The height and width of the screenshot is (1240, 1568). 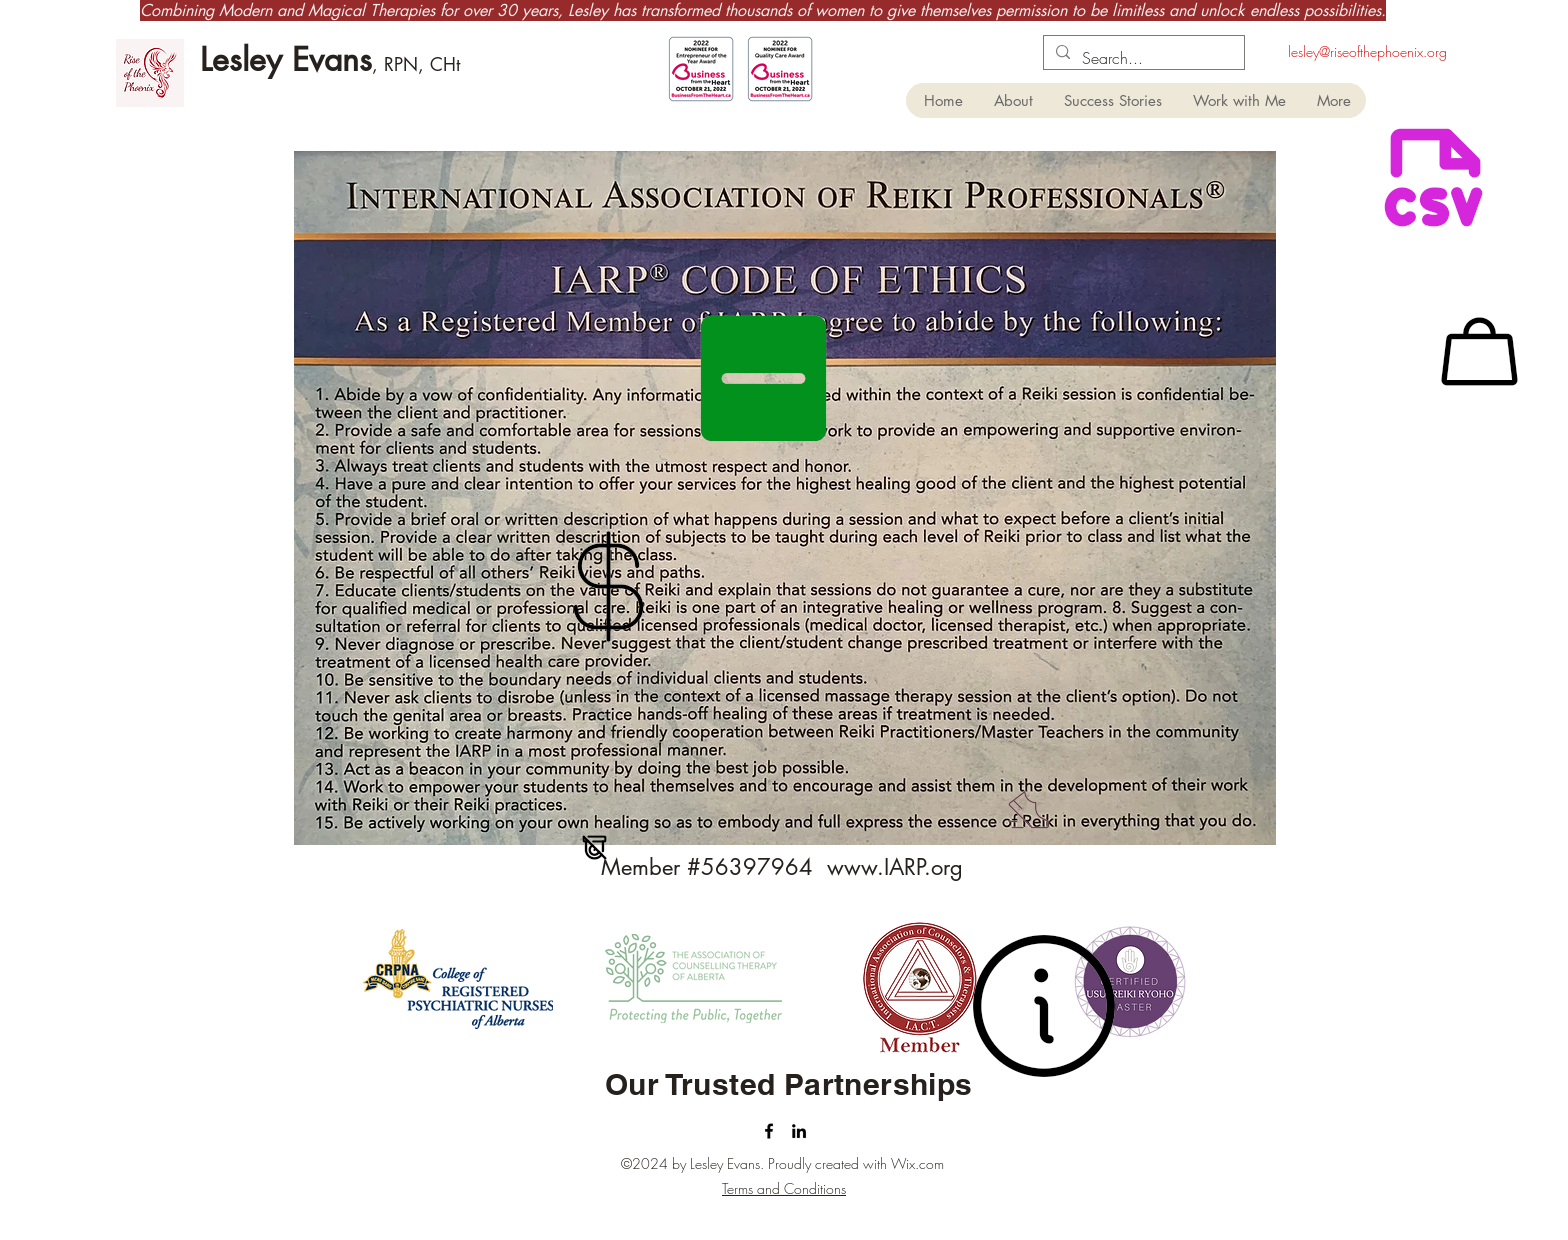 What do you see at coordinates (1028, 812) in the screenshot?
I see `track your running or walking activity` at bounding box center [1028, 812].